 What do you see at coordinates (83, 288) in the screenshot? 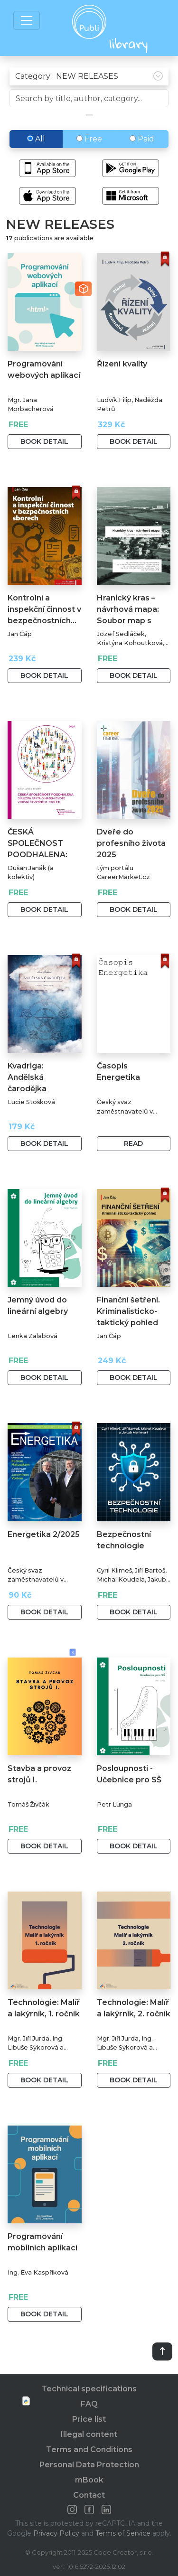
I see `open a 3ds format 3d model file` at bounding box center [83, 288].